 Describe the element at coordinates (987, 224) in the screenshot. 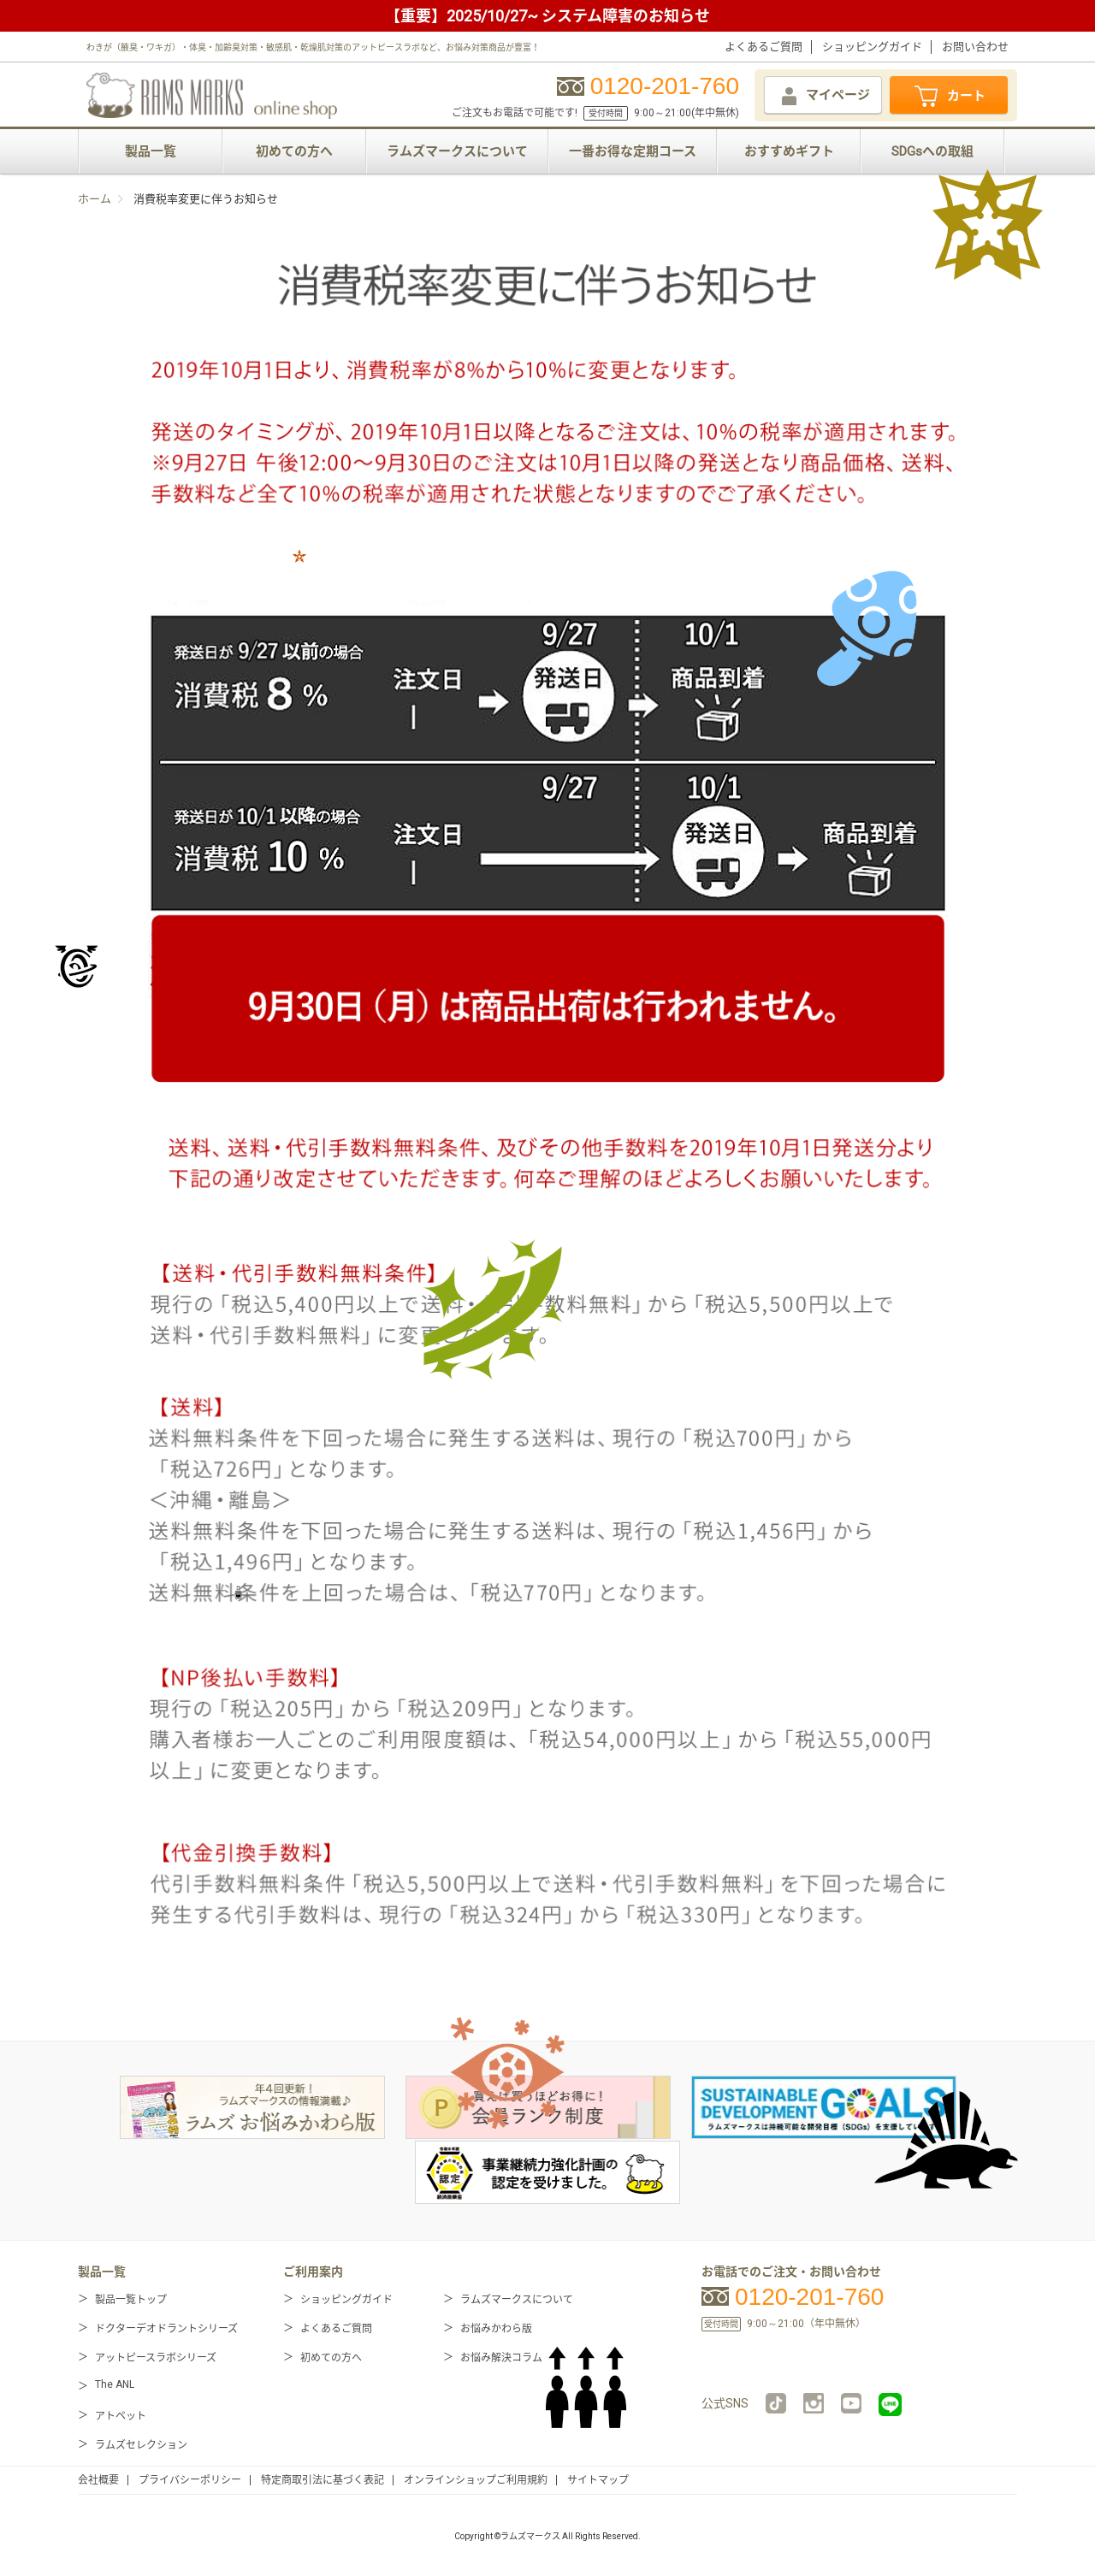

I see `decorative emblem or badge element` at that location.